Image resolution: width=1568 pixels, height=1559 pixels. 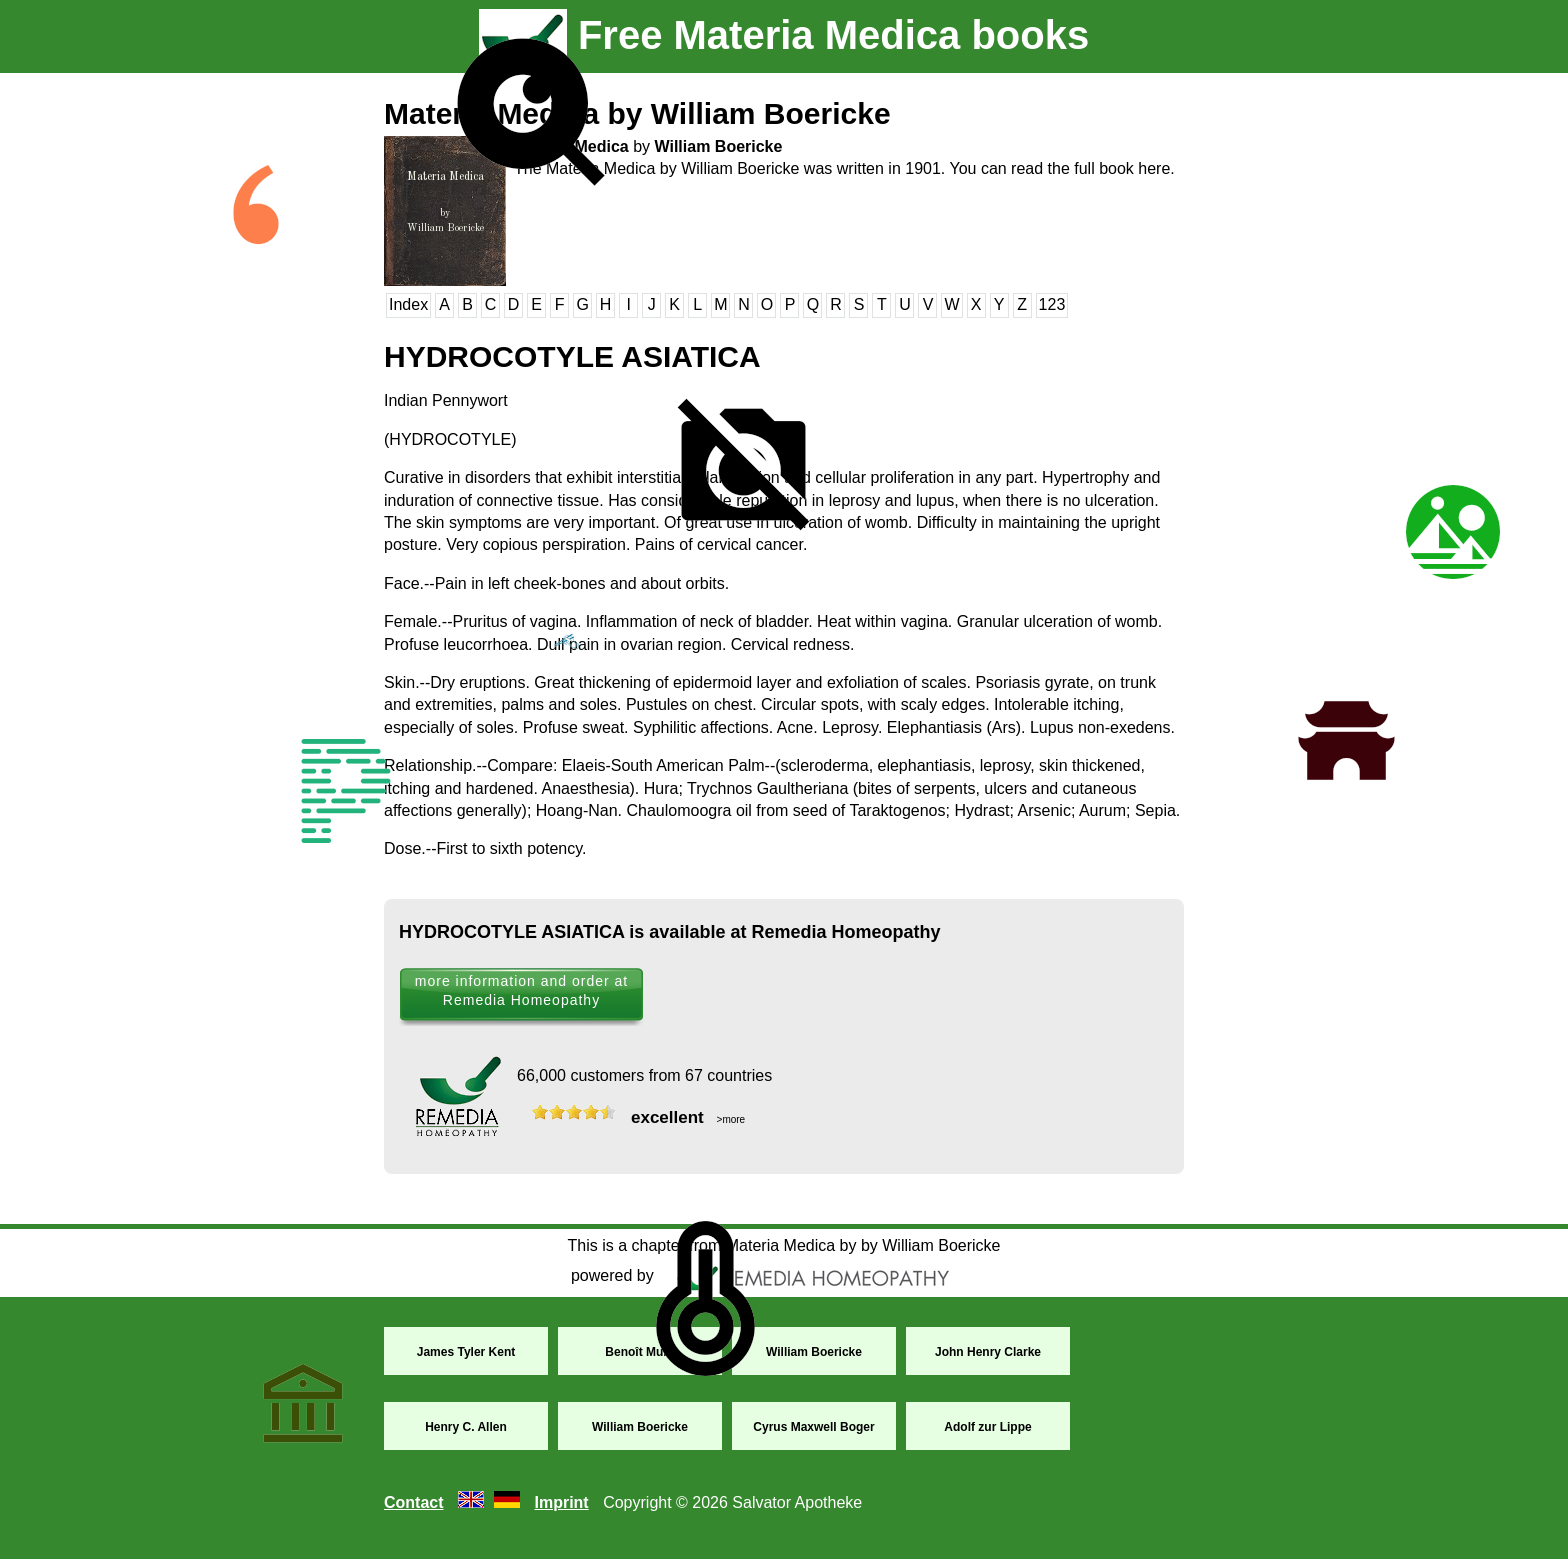 What do you see at coordinates (566, 641) in the screenshot?
I see `open tabelog restaurant review app` at bounding box center [566, 641].